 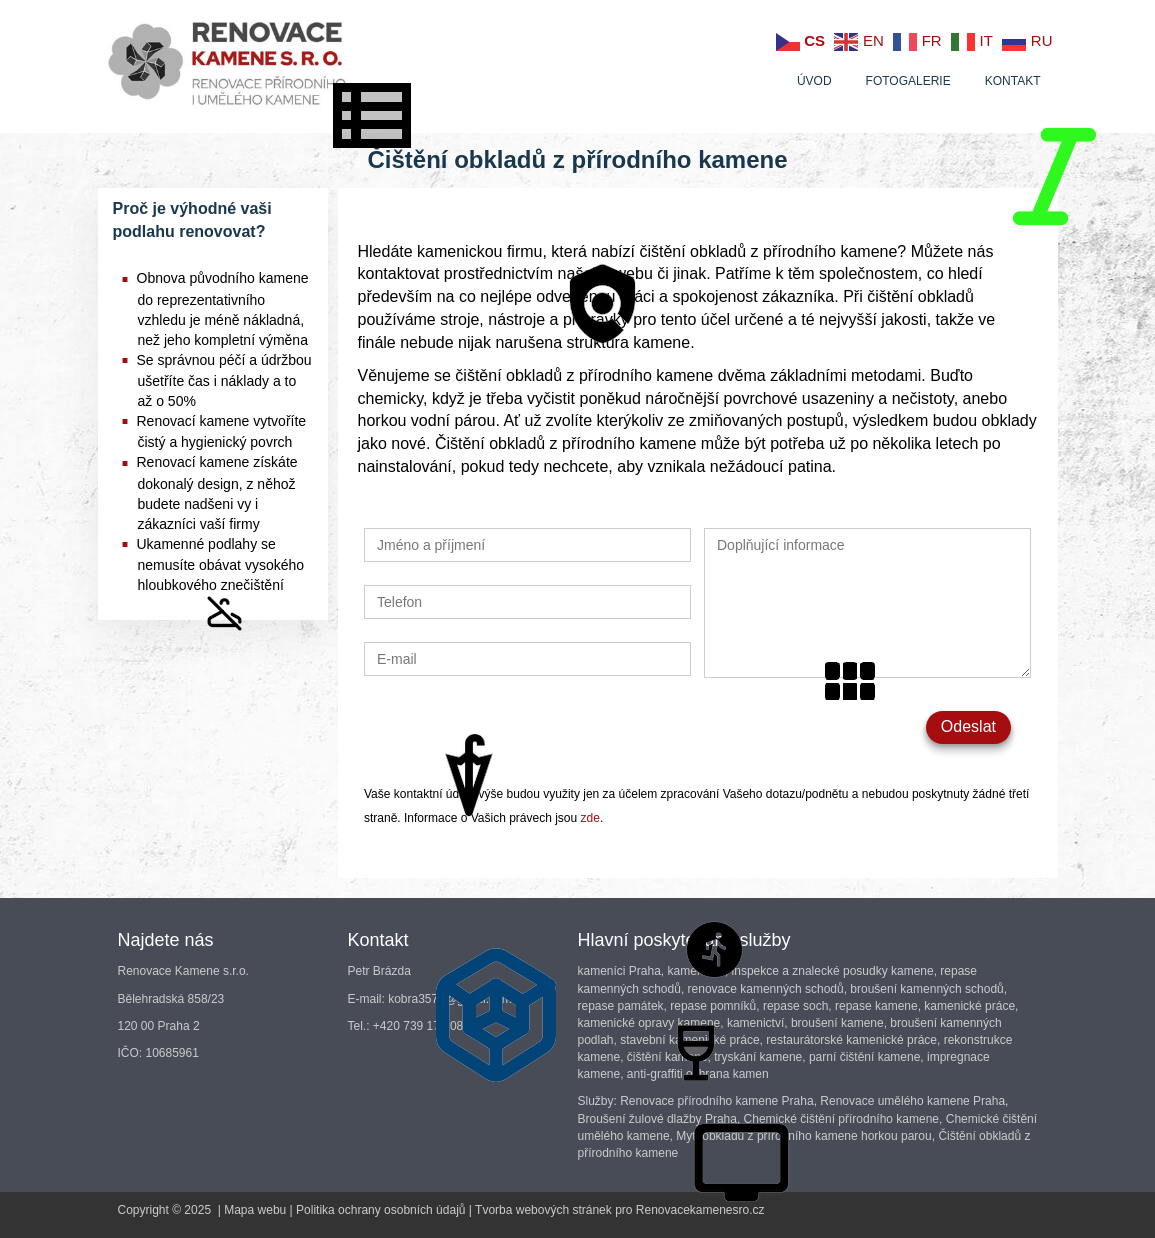 What do you see at coordinates (224, 613) in the screenshot?
I see `wardrobe or closet feature disabled` at bounding box center [224, 613].